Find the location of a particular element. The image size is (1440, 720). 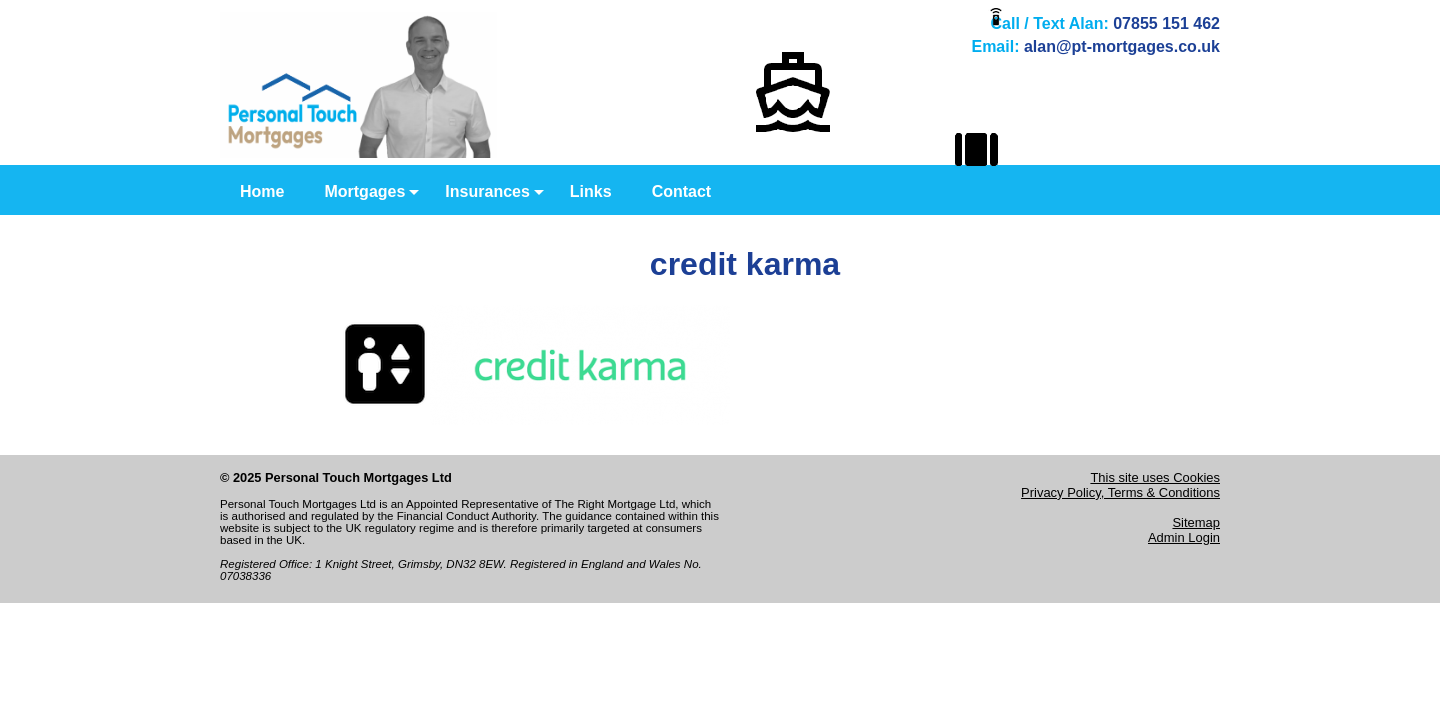

access remote control settings is located at coordinates (996, 17).